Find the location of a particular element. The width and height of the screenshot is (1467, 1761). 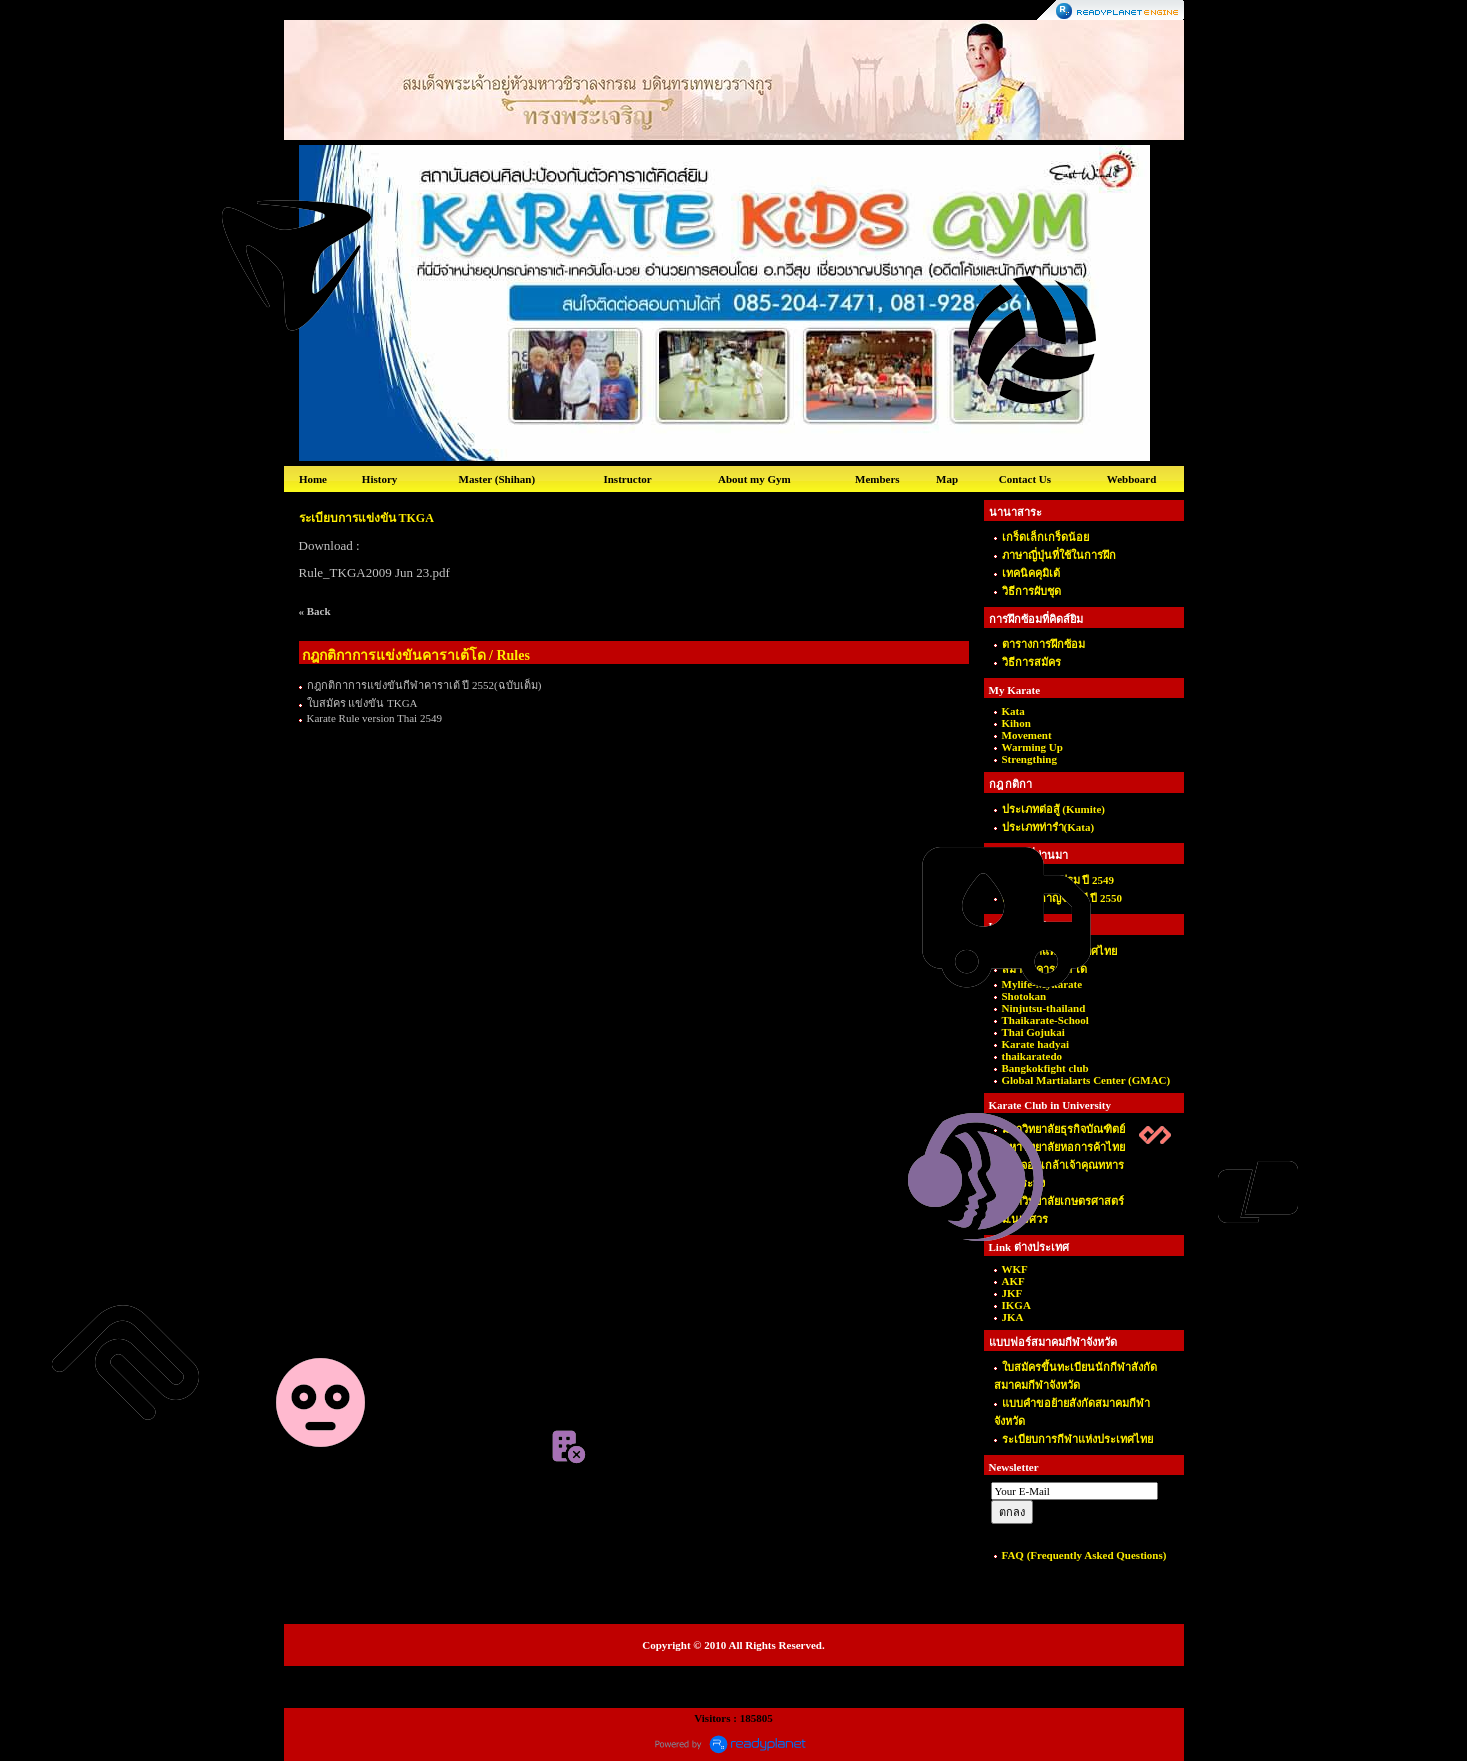

rumahweb company logo is located at coordinates (125, 1362).